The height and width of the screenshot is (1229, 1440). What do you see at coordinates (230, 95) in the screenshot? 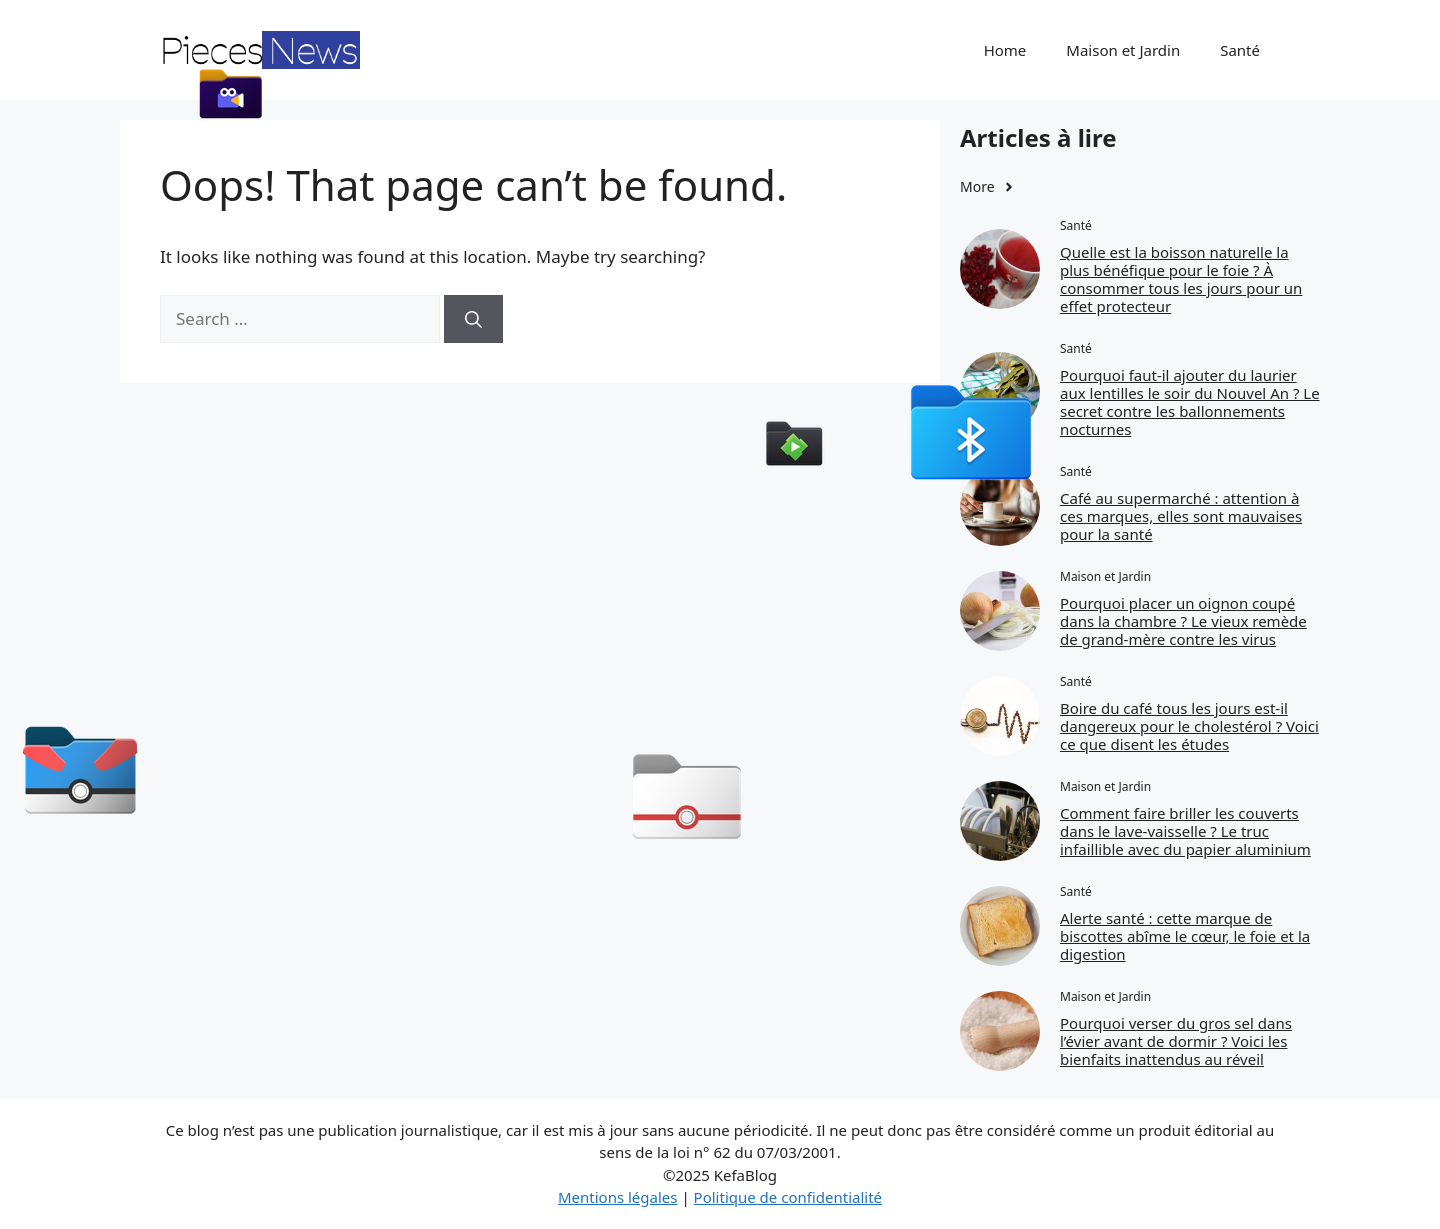
I see `open wondershare anireel project folder` at bounding box center [230, 95].